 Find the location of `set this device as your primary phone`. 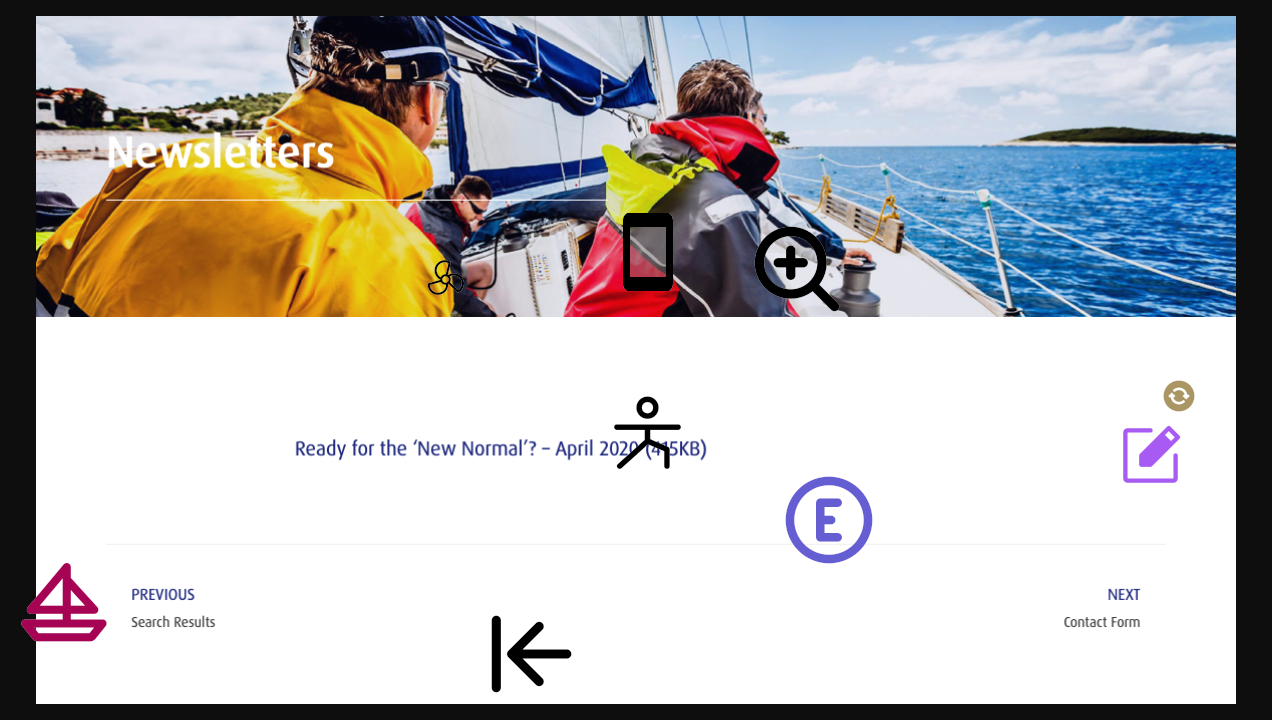

set this device as your primary phone is located at coordinates (648, 252).